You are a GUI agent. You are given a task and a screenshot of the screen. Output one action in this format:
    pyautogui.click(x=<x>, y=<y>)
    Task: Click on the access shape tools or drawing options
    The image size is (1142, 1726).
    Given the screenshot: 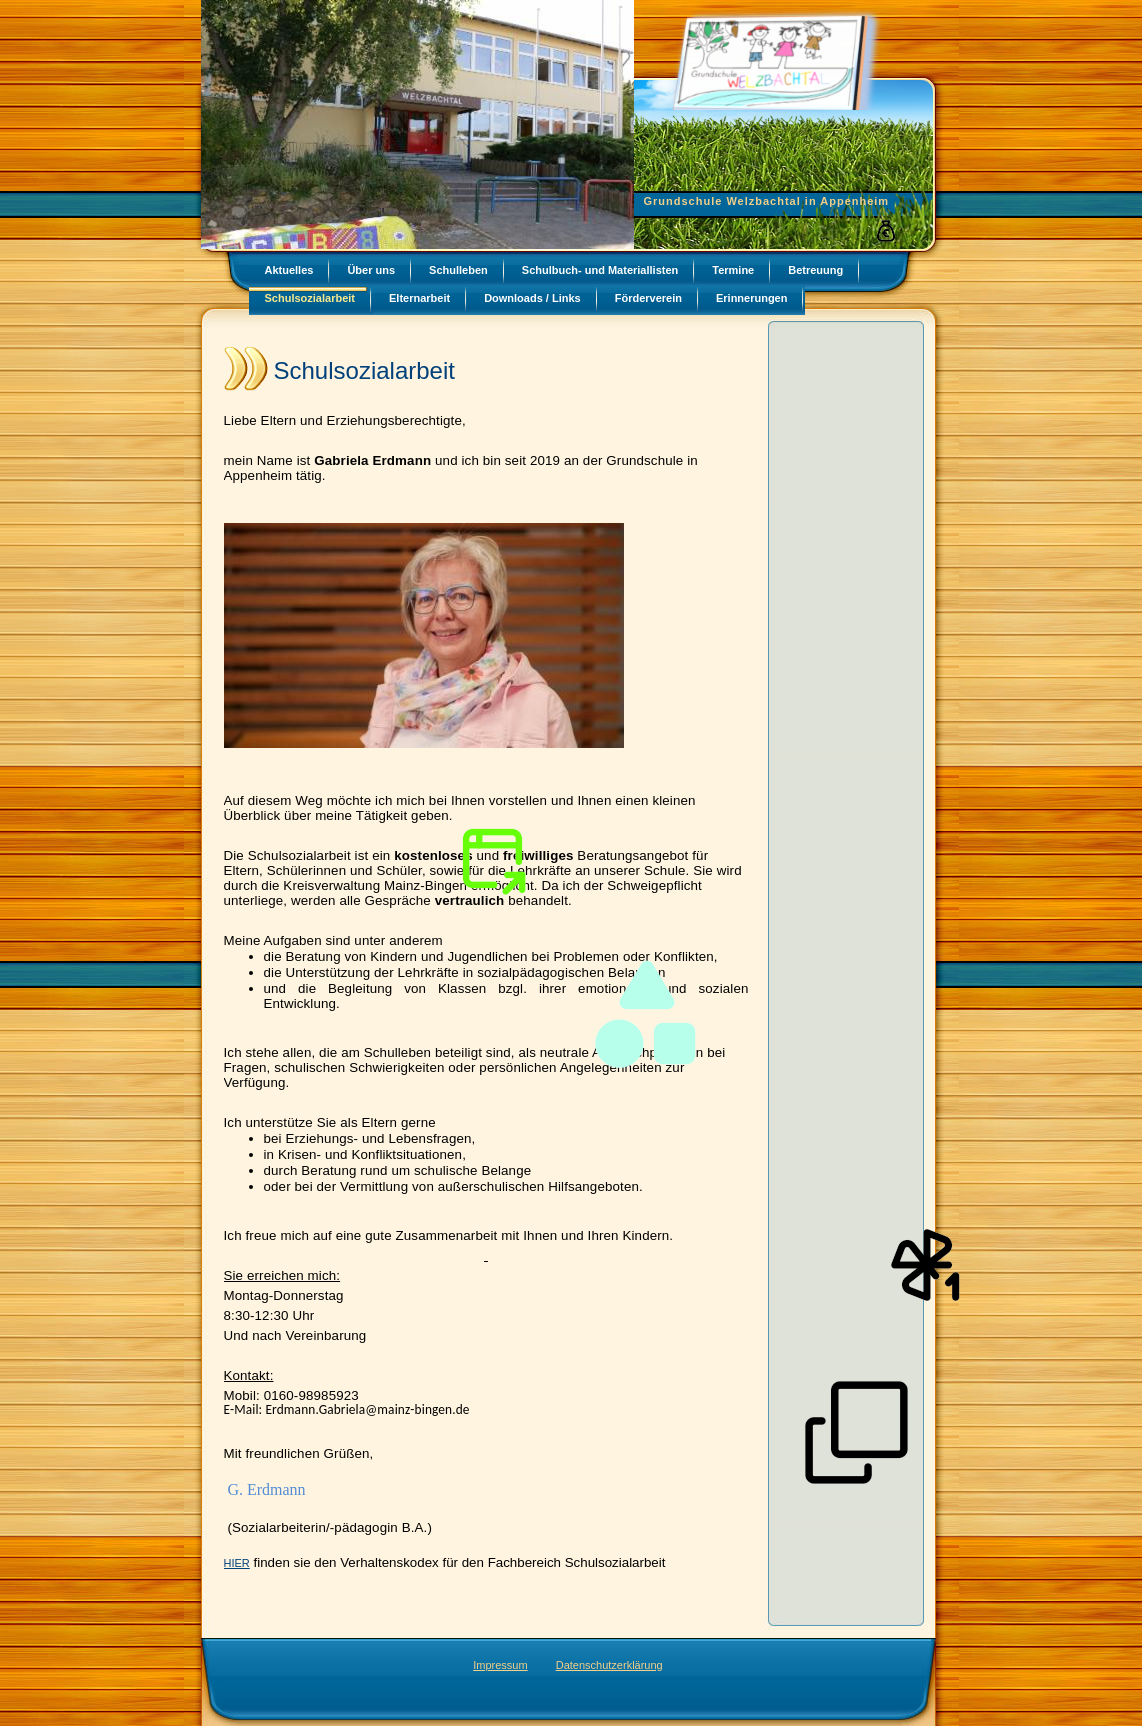 What is the action you would take?
    pyautogui.click(x=647, y=1016)
    